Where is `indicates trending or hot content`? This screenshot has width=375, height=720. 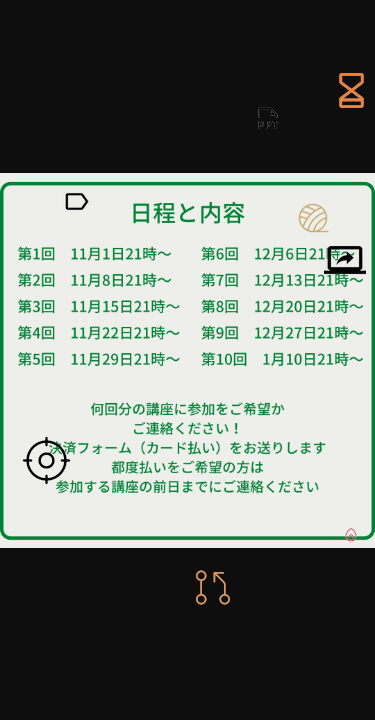
indicates trending or hot content is located at coordinates (351, 535).